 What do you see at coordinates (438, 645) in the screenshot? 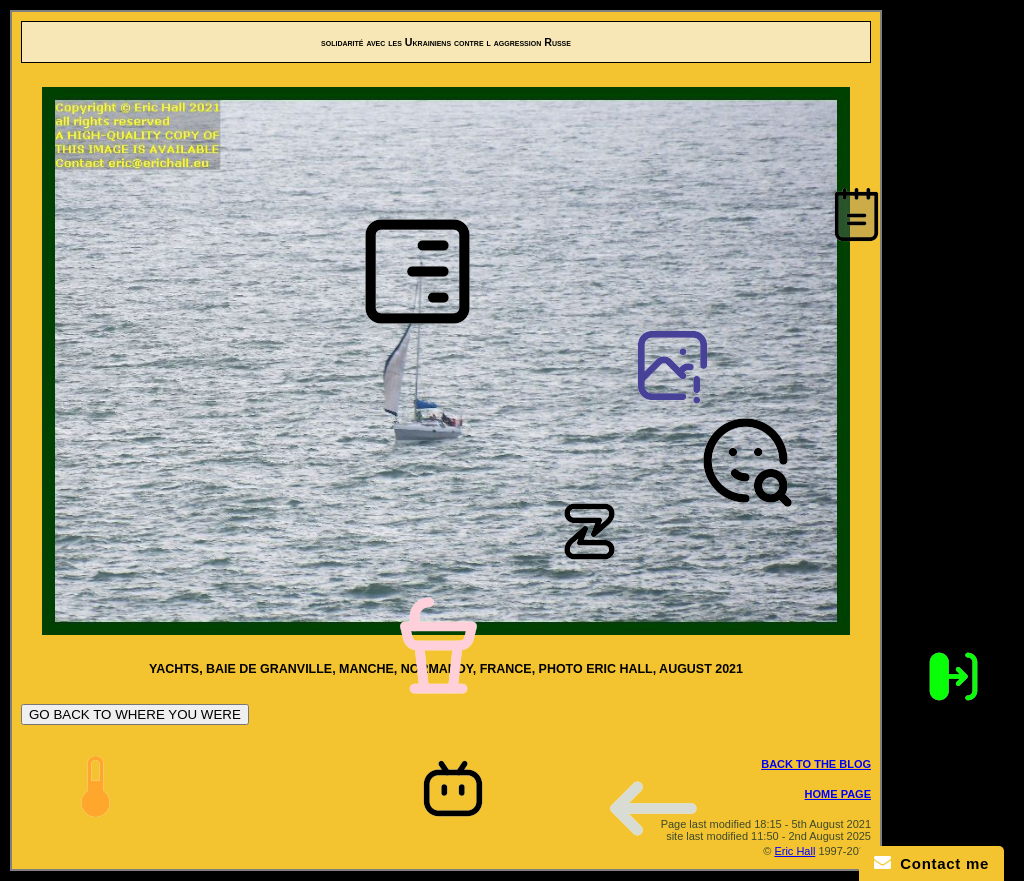
I see `view speaker or presentation podium` at bounding box center [438, 645].